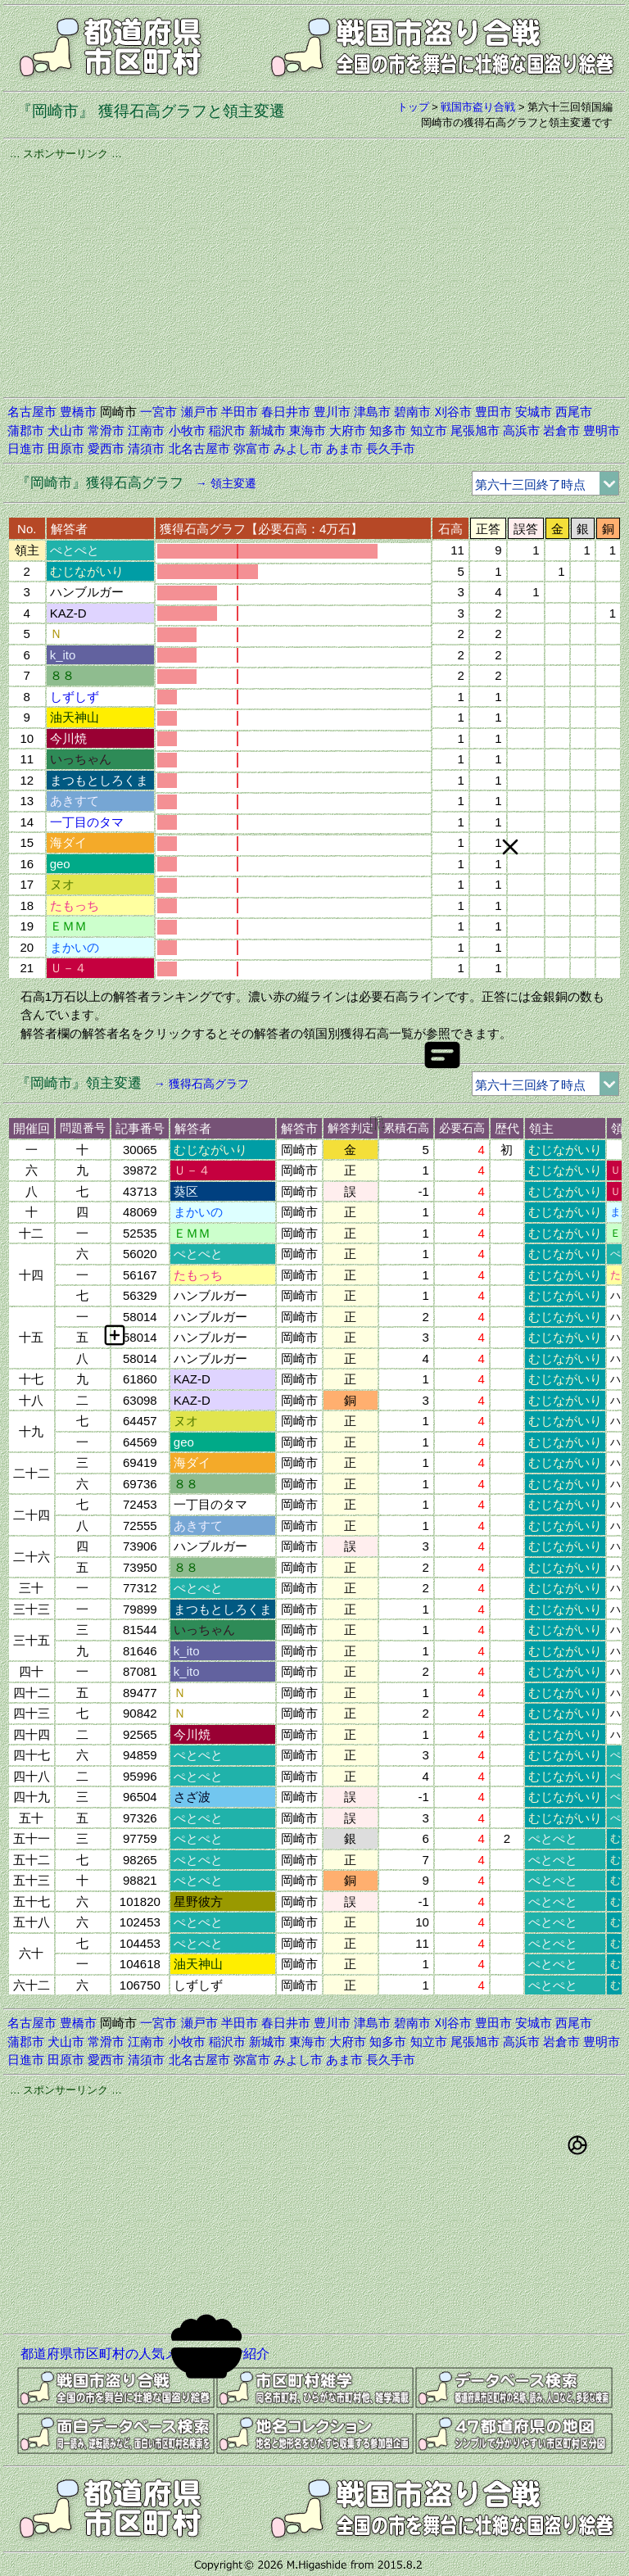  What do you see at coordinates (510, 847) in the screenshot?
I see `close or dismiss a dialog` at bounding box center [510, 847].